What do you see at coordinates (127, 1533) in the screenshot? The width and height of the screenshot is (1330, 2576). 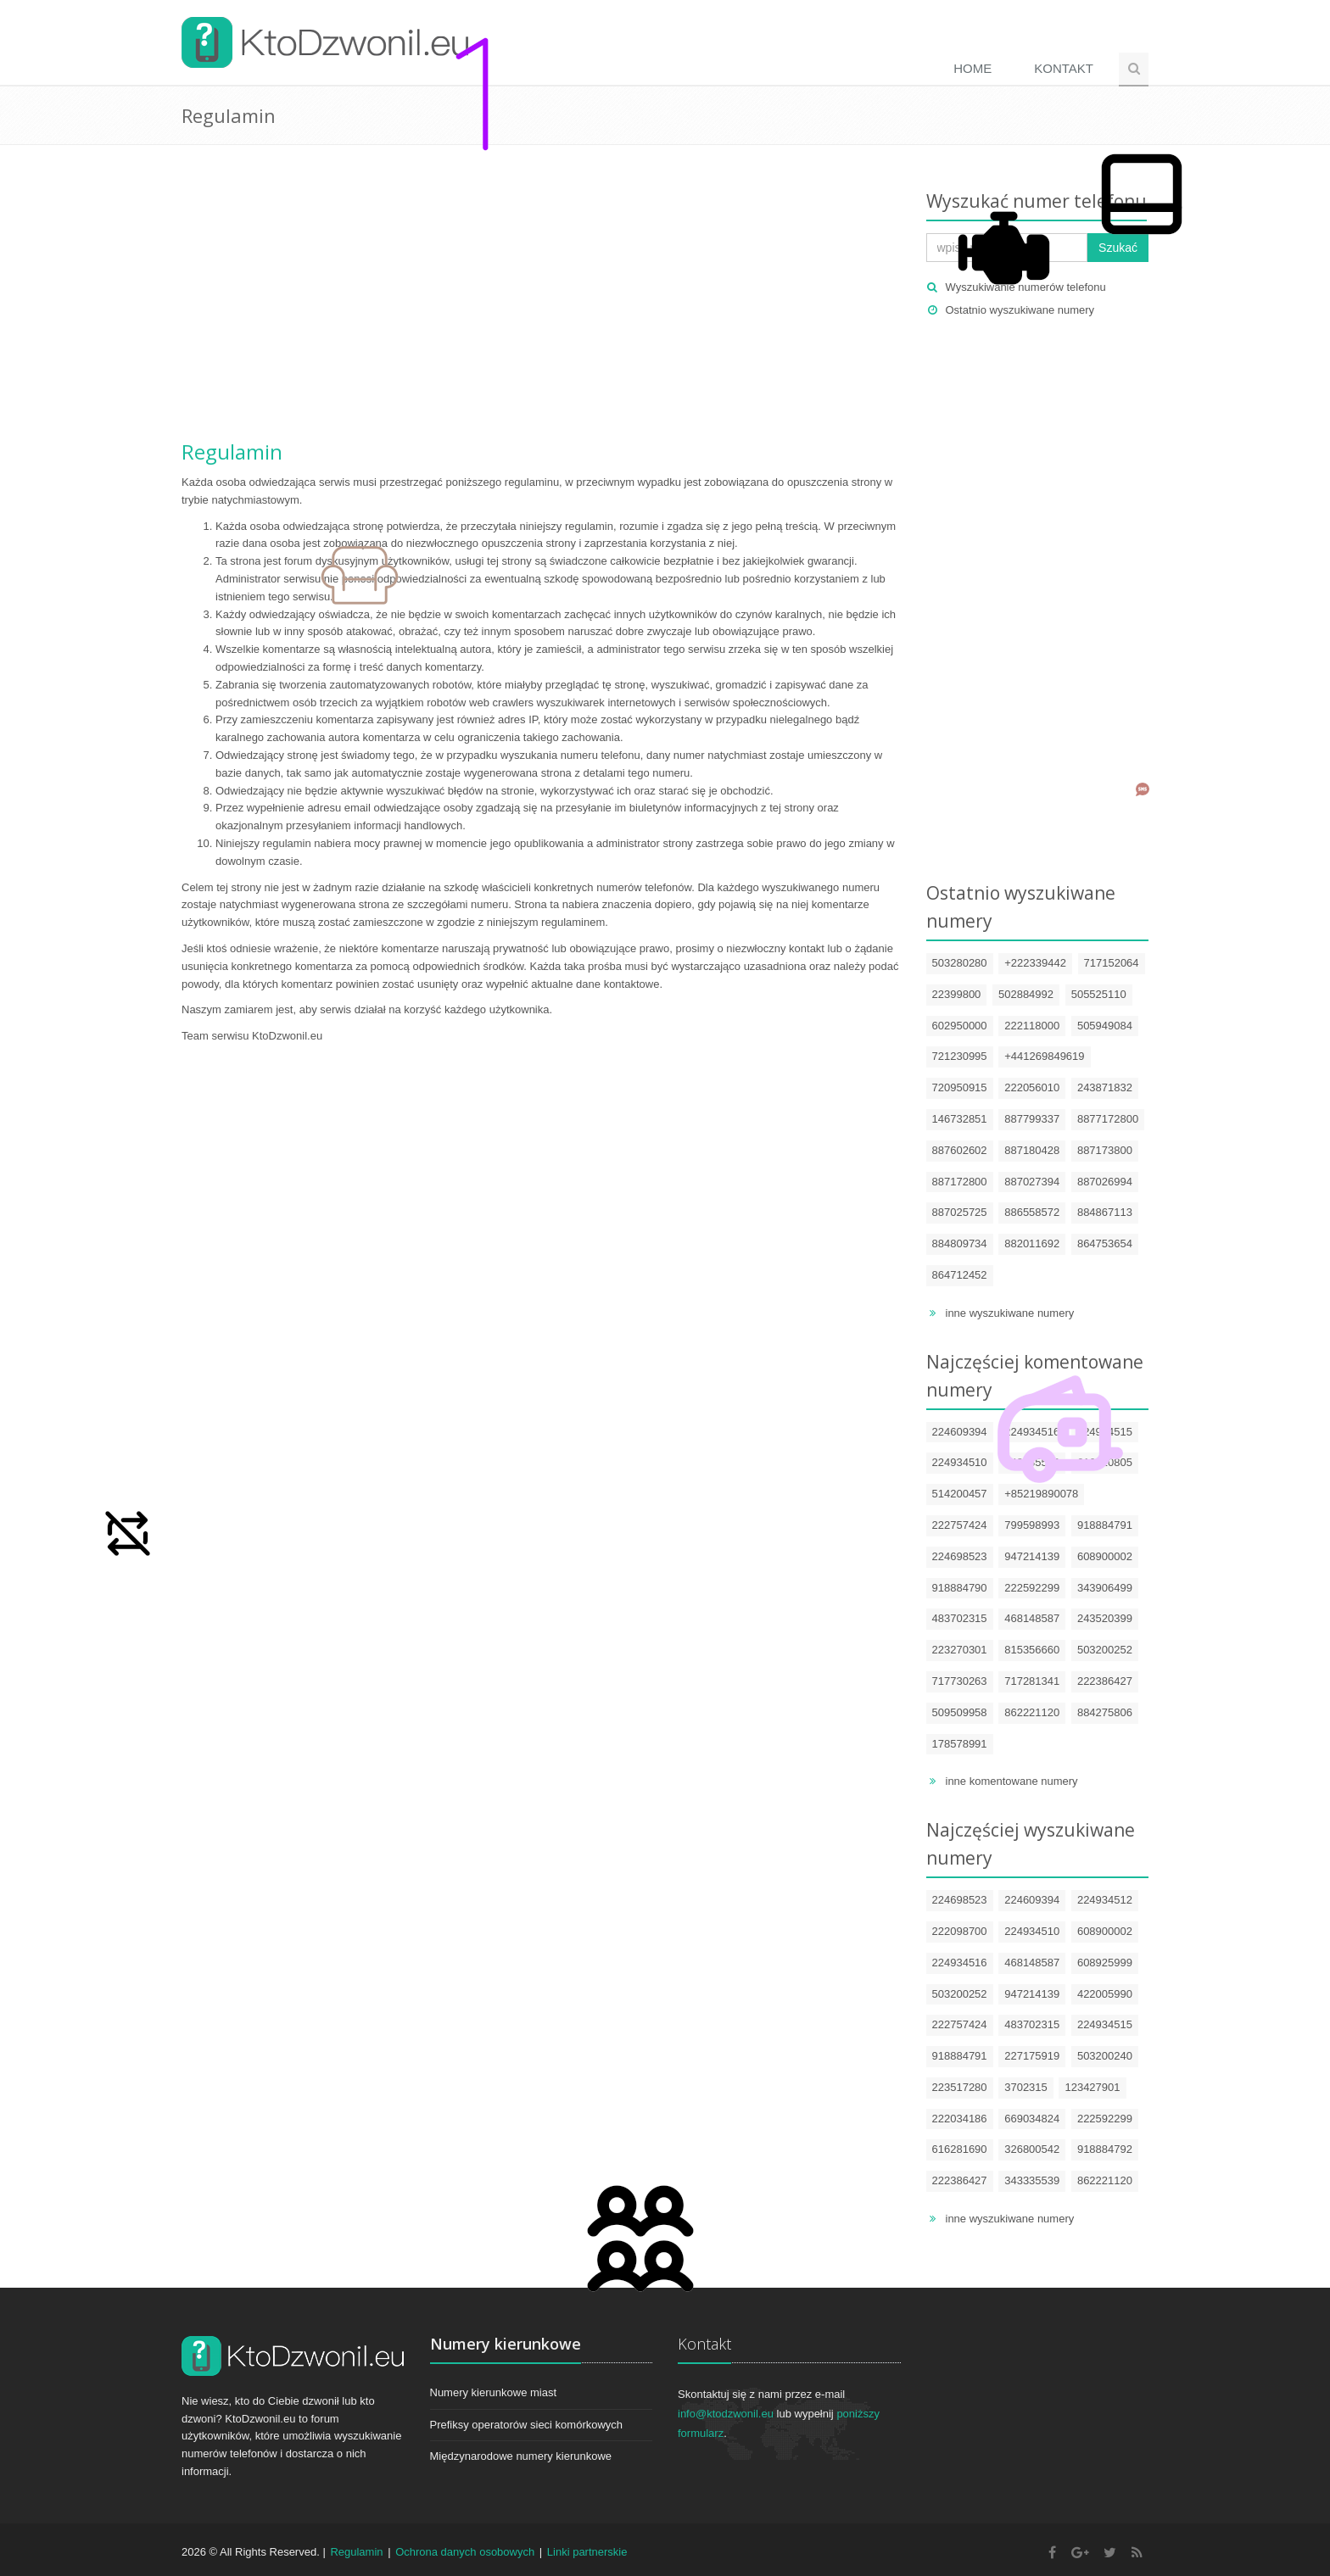 I see `repeat mode is disabled` at bounding box center [127, 1533].